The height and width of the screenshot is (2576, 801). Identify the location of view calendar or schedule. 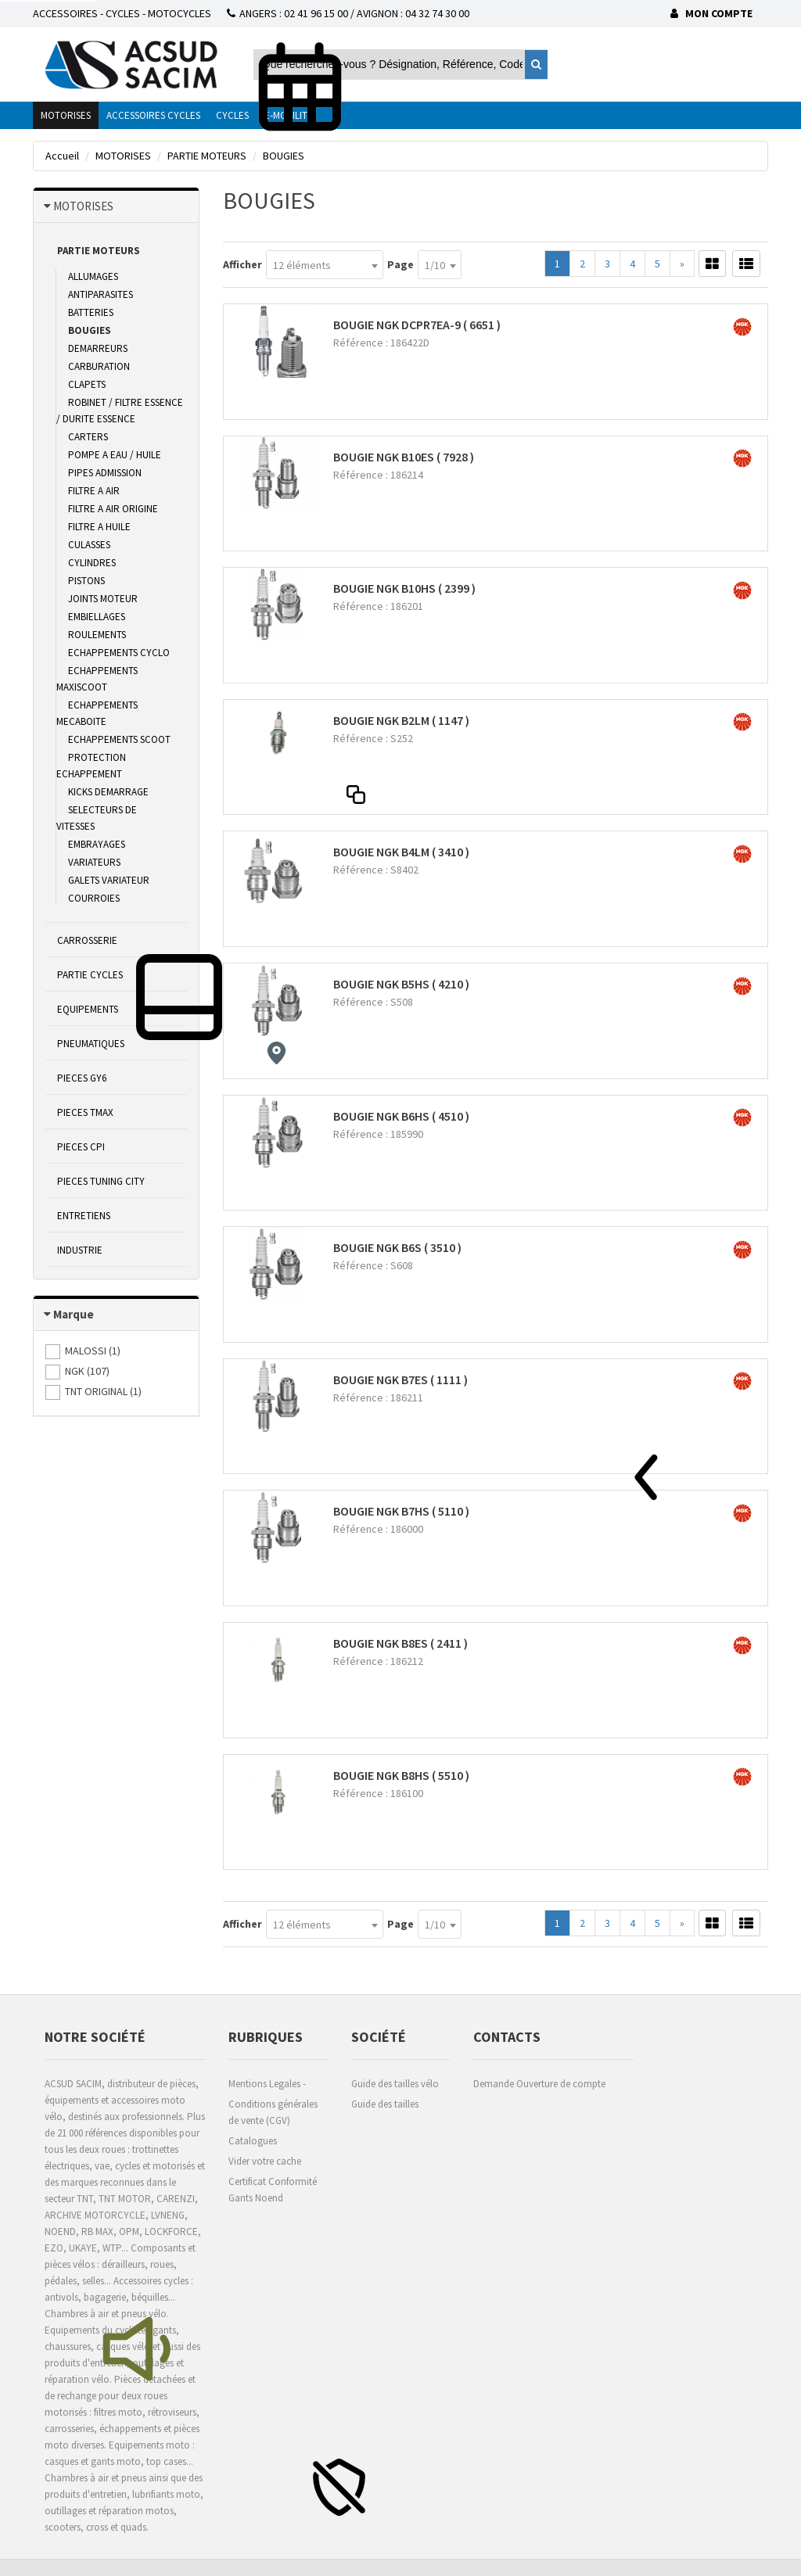
(300, 89).